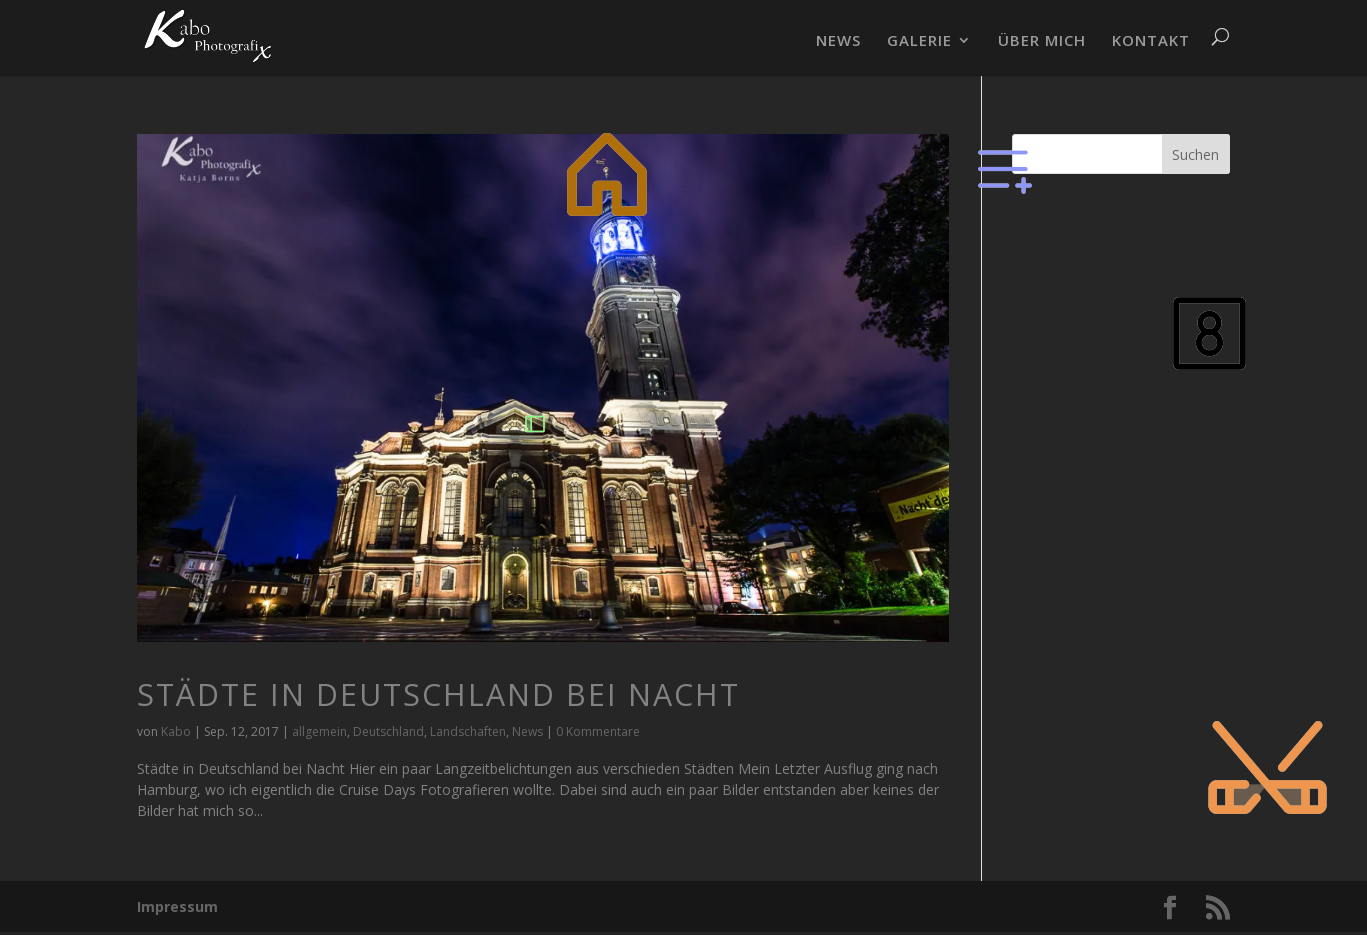 The height and width of the screenshot is (935, 1367). Describe the element at coordinates (1209, 333) in the screenshot. I see `select or input the number eight` at that location.